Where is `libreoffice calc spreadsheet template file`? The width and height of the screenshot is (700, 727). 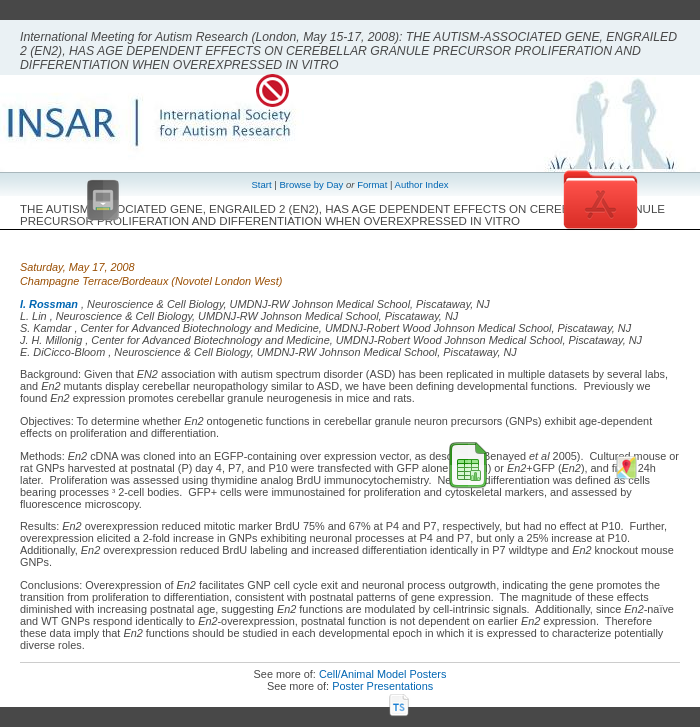
libreoffice calc spreadsheet template file is located at coordinates (468, 465).